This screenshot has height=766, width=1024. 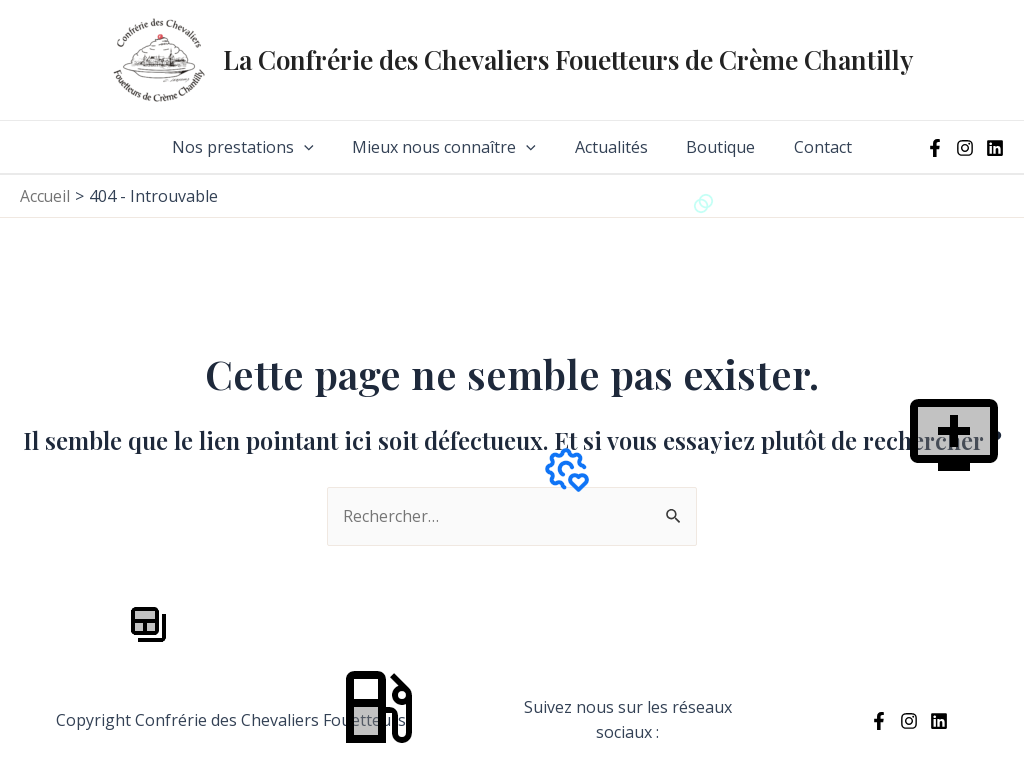 What do you see at coordinates (148, 624) in the screenshot?
I see `create a backup copy of table data` at bounding box center [148, 624].